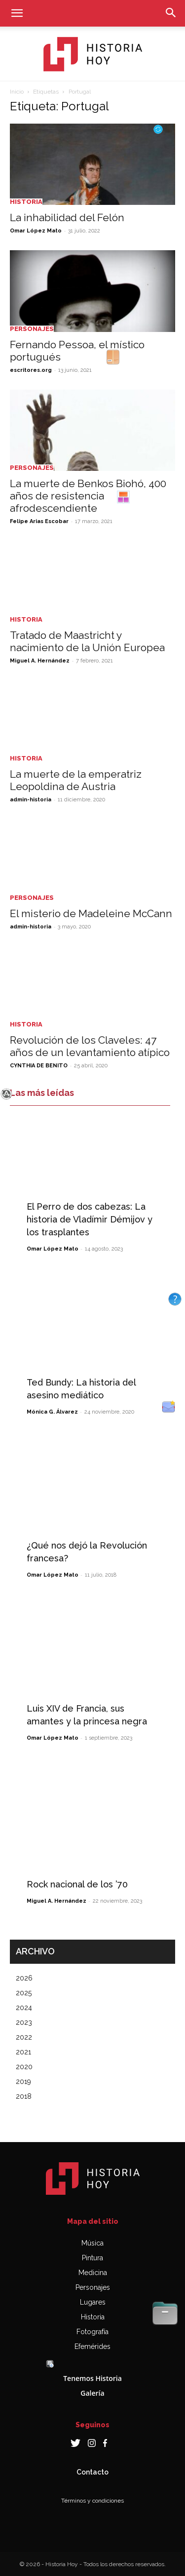 This screenshot has height=2576, width=185. What do you see at coordinates (175, 1299) in the screenshot?
I see `access help documentation and support` at bounding box center [175, 1299].